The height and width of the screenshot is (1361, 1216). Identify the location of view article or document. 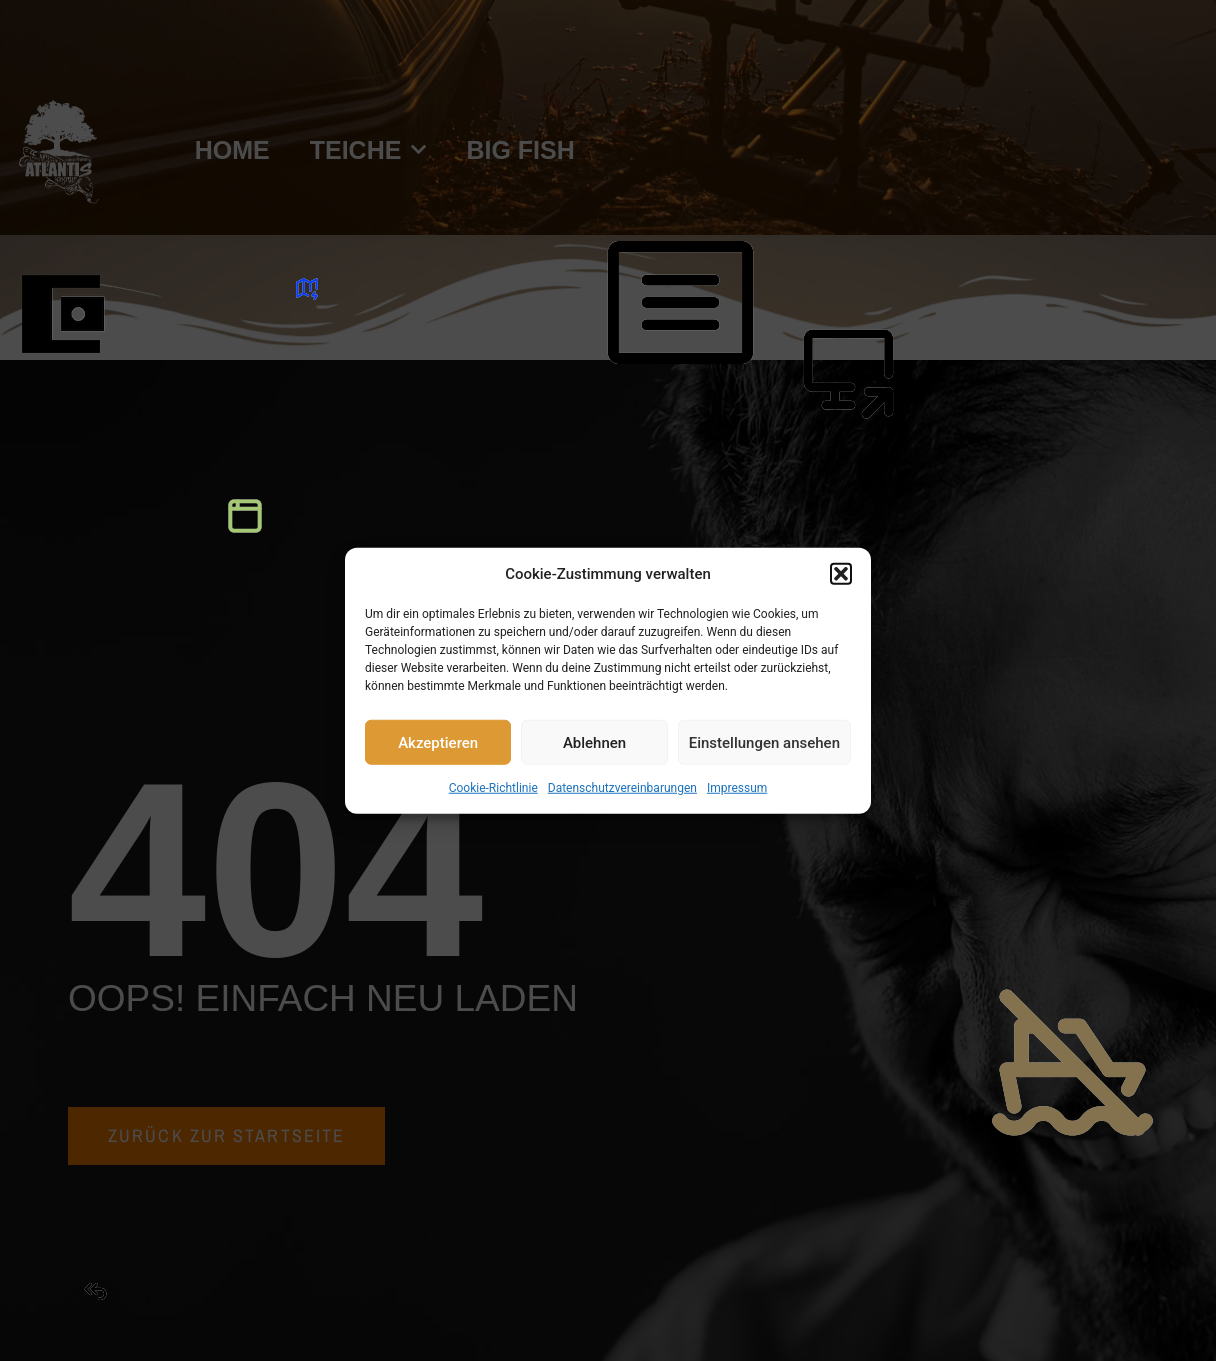
(680, 302).